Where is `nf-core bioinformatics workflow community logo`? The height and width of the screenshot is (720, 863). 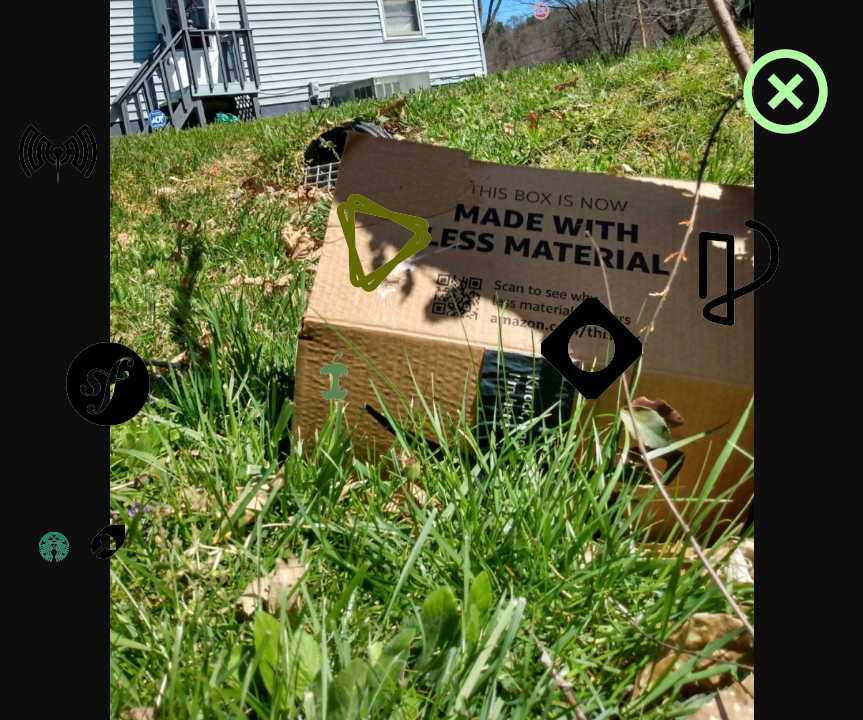 nf-core bioinformatics workflow community logo is located at coordinates (334, 377).